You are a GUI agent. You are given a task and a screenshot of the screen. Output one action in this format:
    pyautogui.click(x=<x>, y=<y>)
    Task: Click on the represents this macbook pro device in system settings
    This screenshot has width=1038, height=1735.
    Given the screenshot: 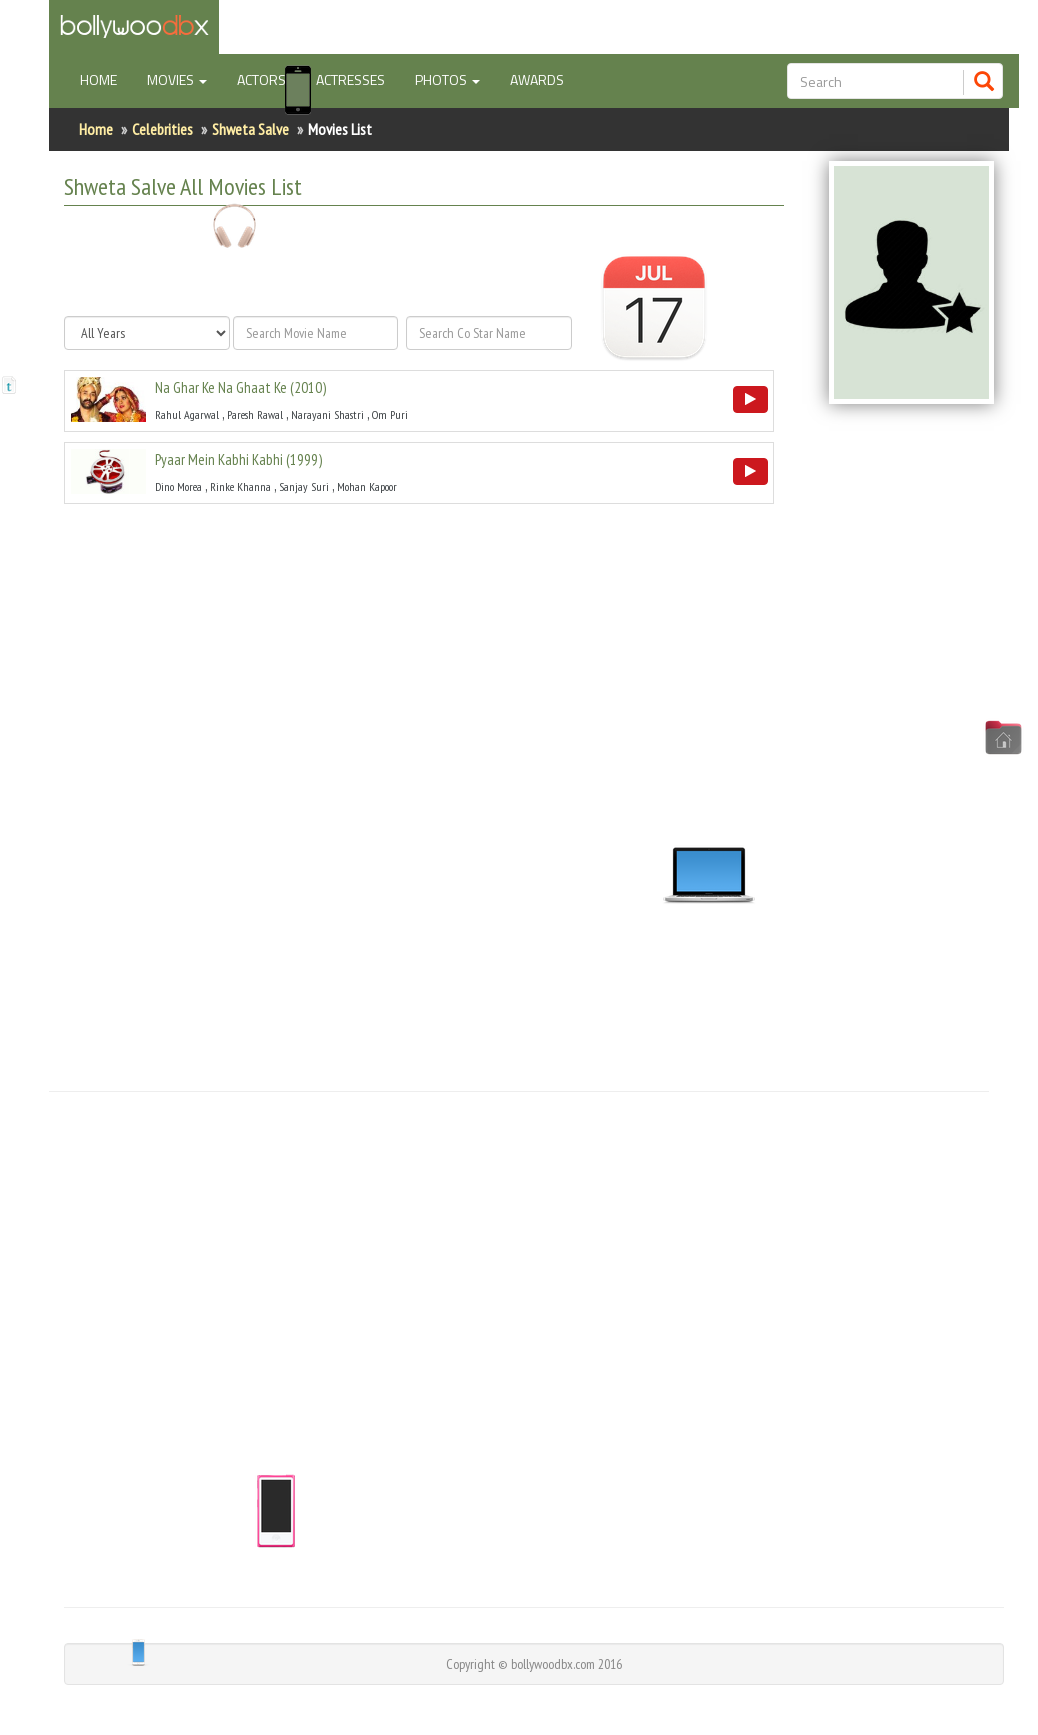 What is the action you would take?
    pyautogui.click(x=709, y=872)
    